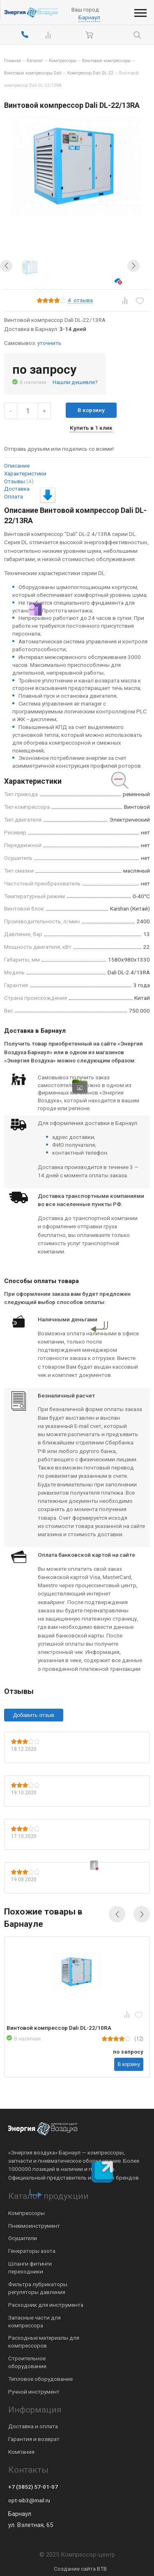 The width and height of the screenshot is (154, 2576). What do you see at coordinates (36, 2192) in the screenshot?
I see `forward an email to another recipient` at bounding box center [36, 2192].